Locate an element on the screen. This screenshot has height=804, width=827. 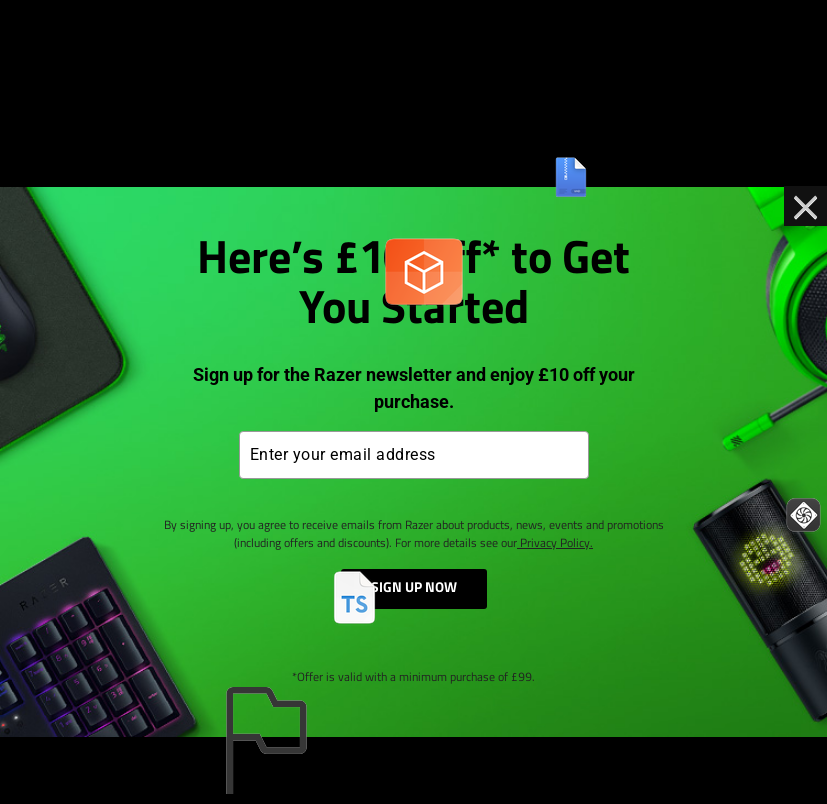
a virtualbox virtual hard disk file is located at coordinates (571, 178).